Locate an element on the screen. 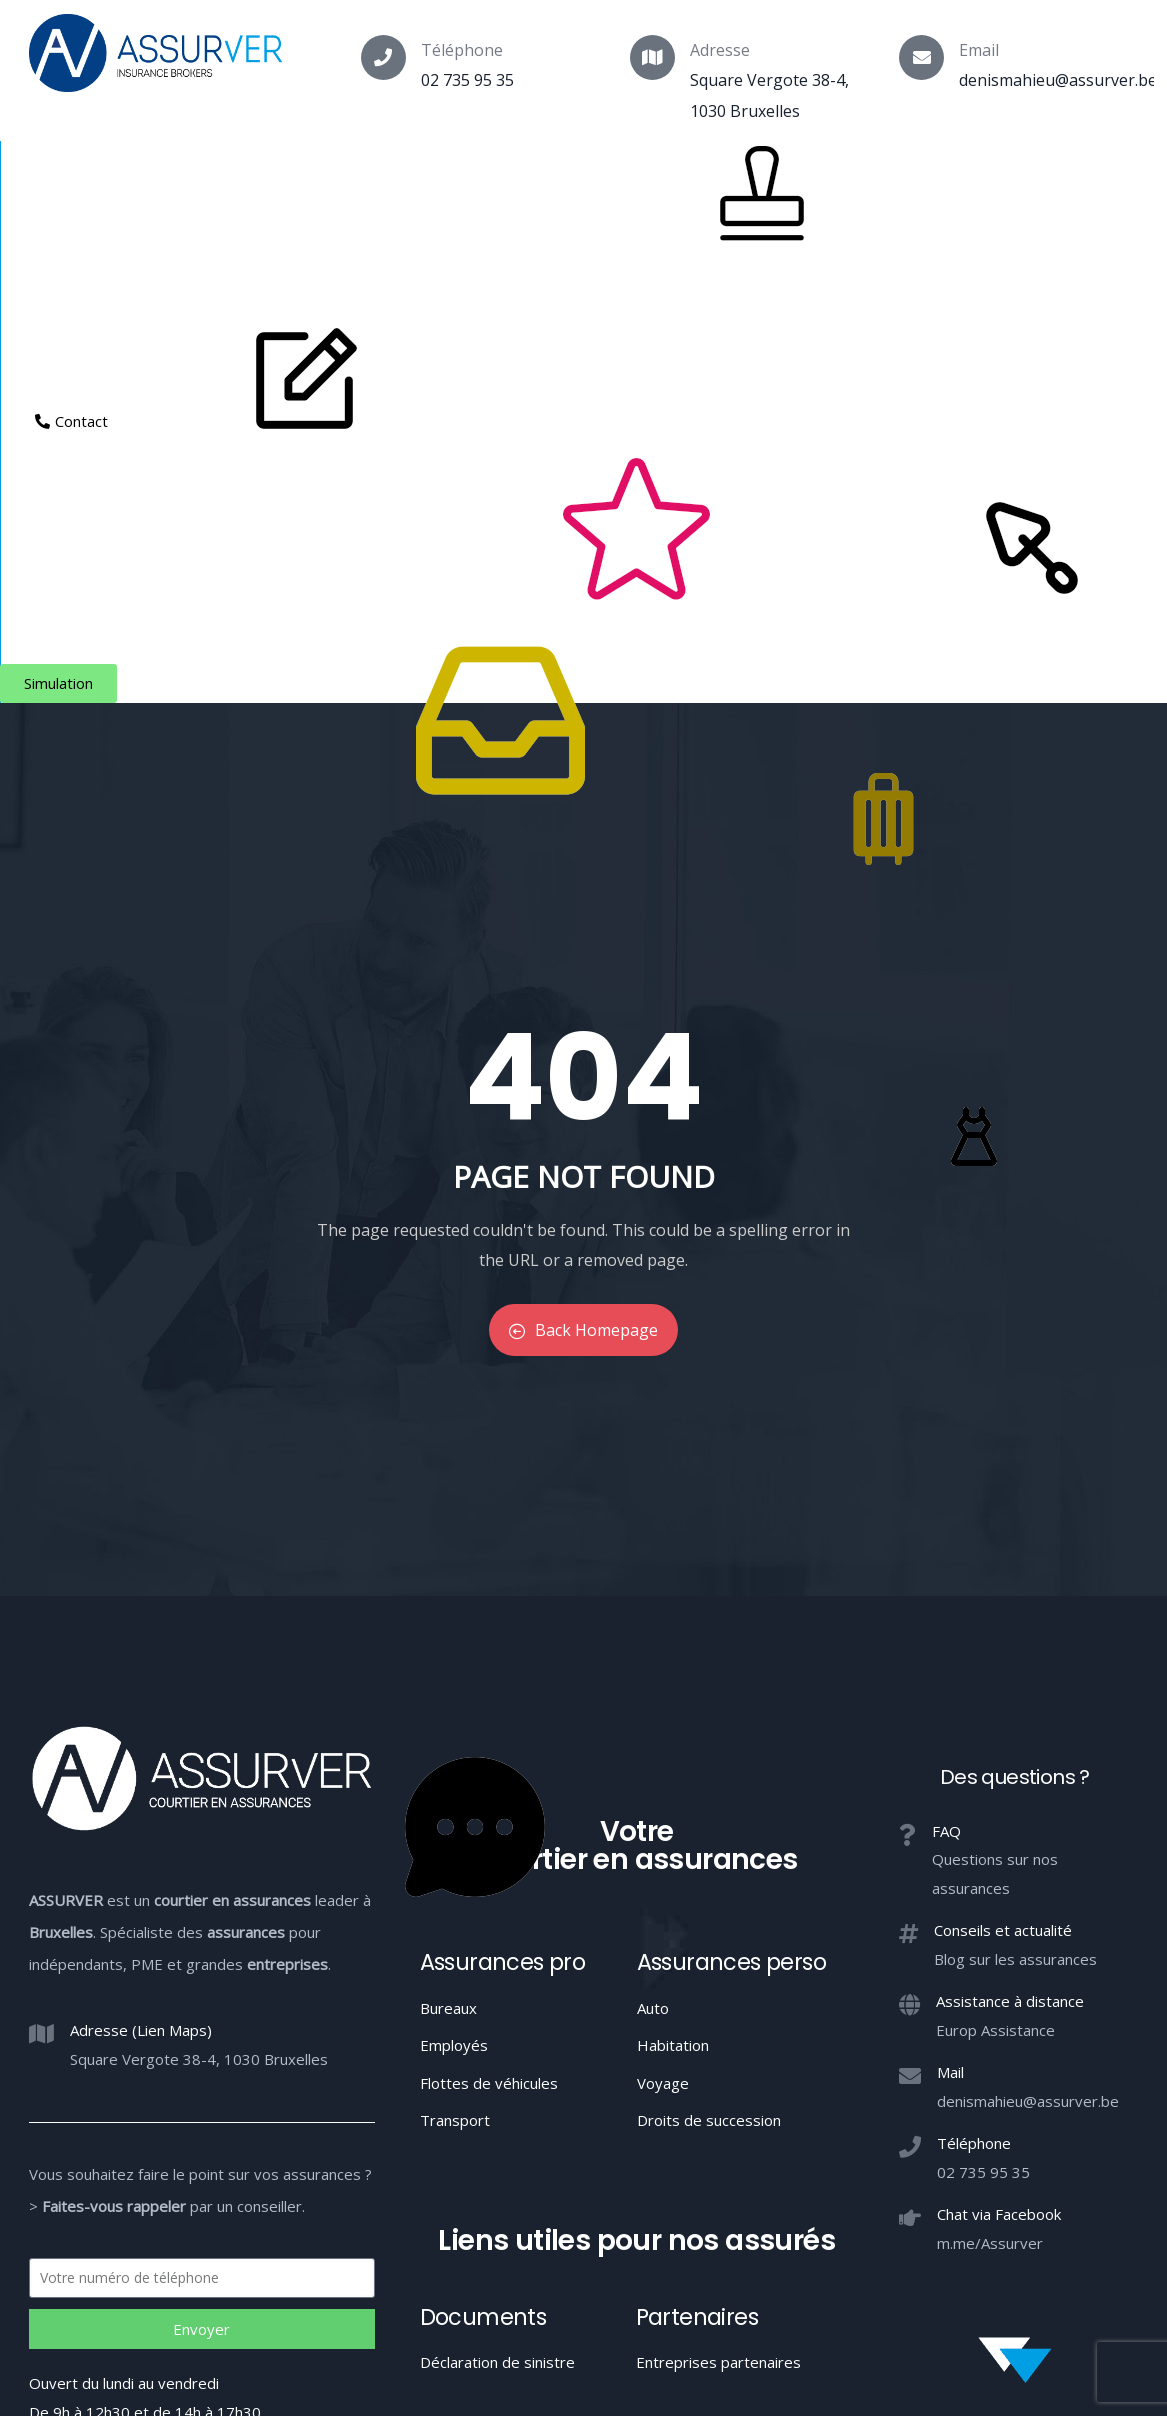 The width and height of the screenshot is (1167, 2416). view your inbox is located at coordinates (500, 720).